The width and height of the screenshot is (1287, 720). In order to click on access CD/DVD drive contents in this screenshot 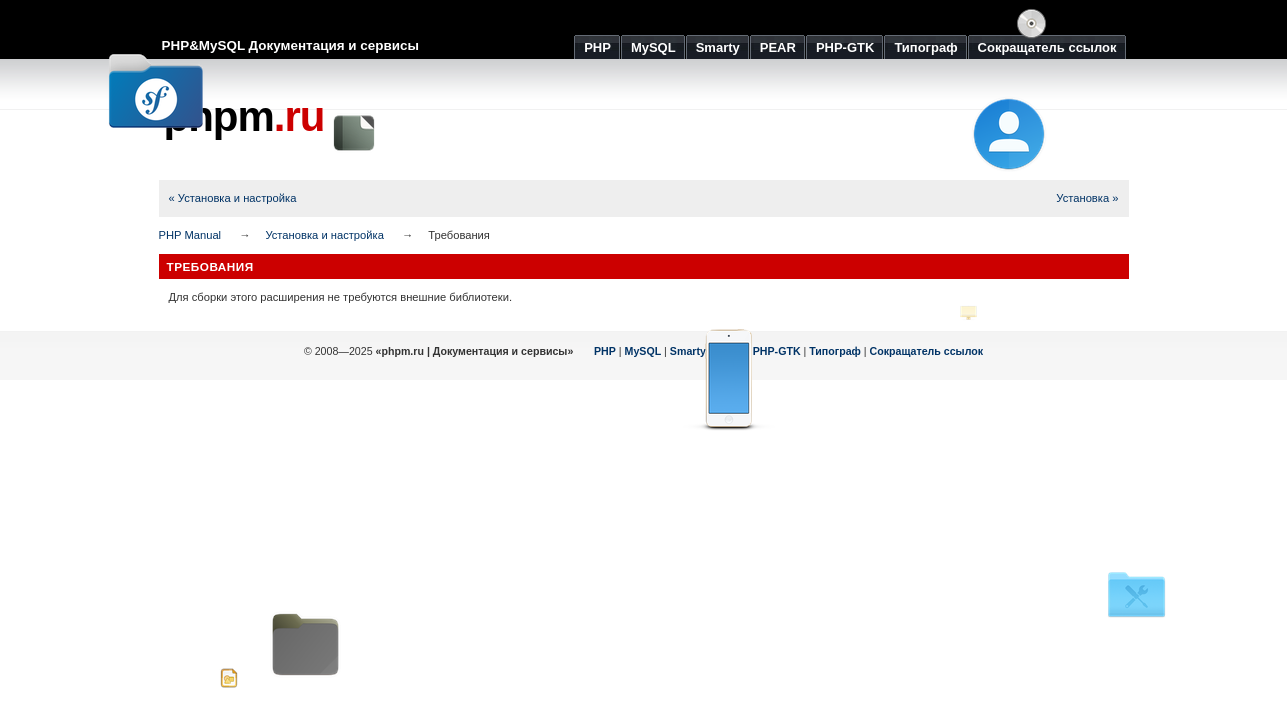, I will do `click(1031, 23)`.